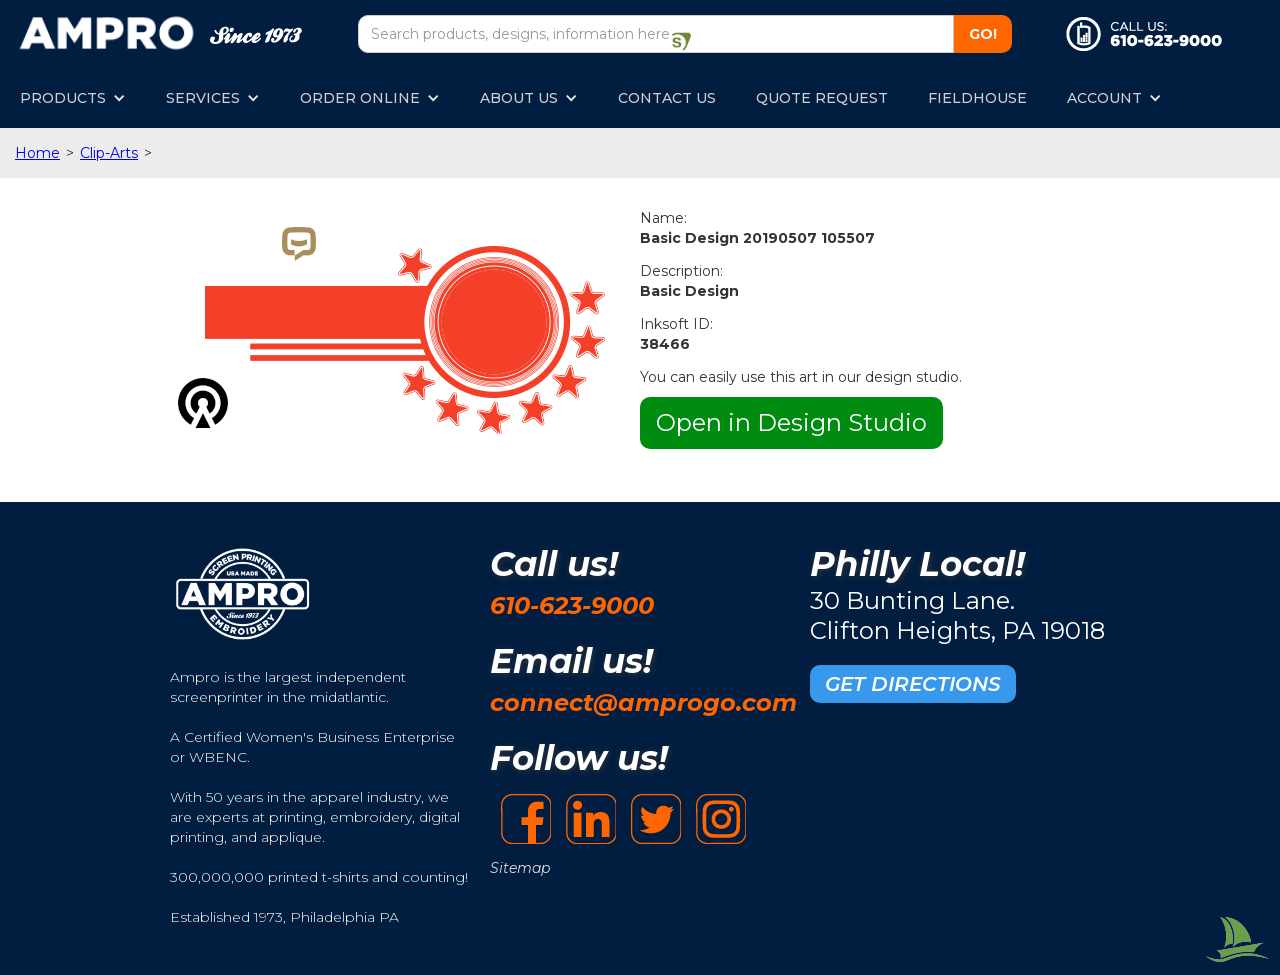  I want to click on source engine logo, so click(681, 41).